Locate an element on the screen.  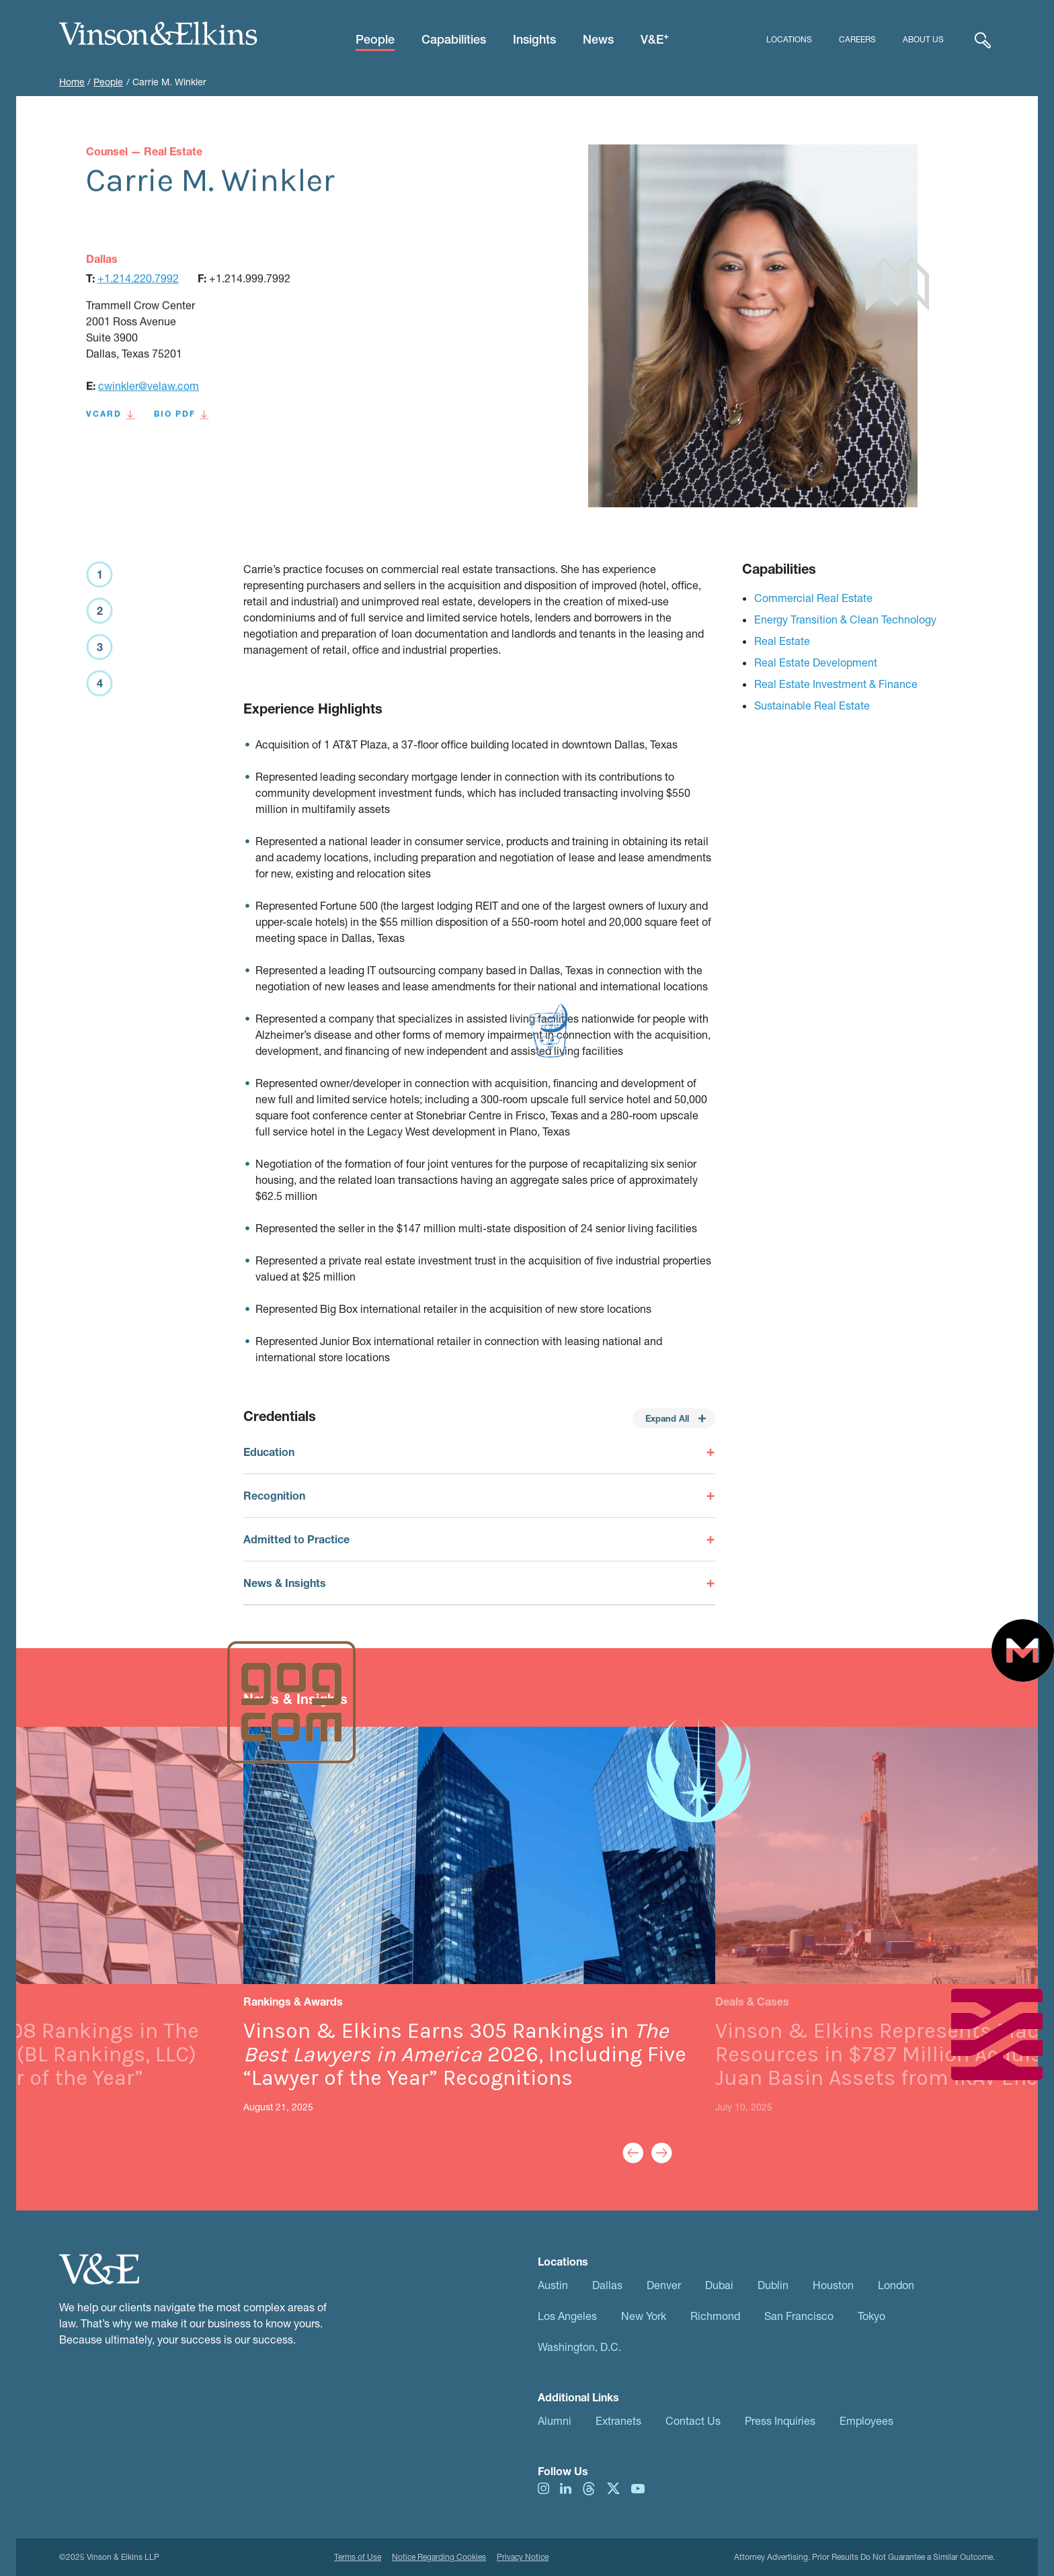
jedi order logo from star wars is located at coordinates (698, 1770).